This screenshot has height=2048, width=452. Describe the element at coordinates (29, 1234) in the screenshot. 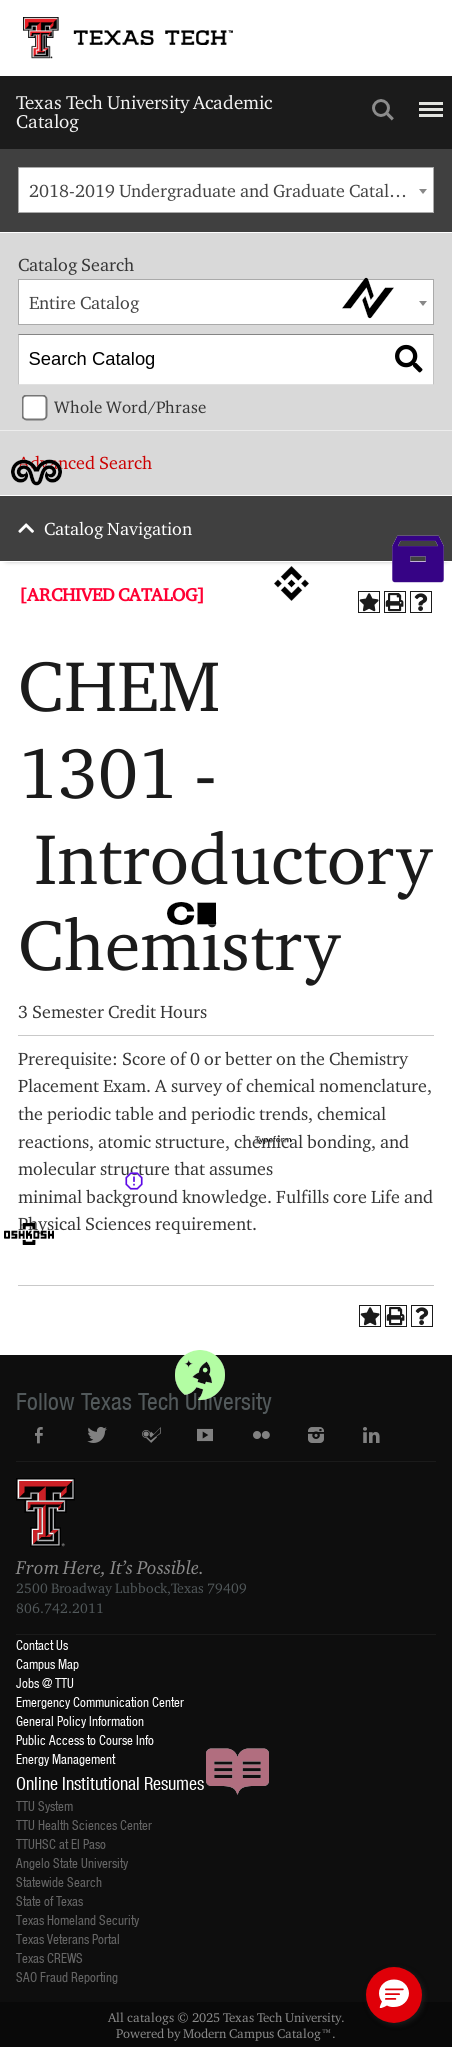

I see `Oshkosh Corporation brand logo` at that location.